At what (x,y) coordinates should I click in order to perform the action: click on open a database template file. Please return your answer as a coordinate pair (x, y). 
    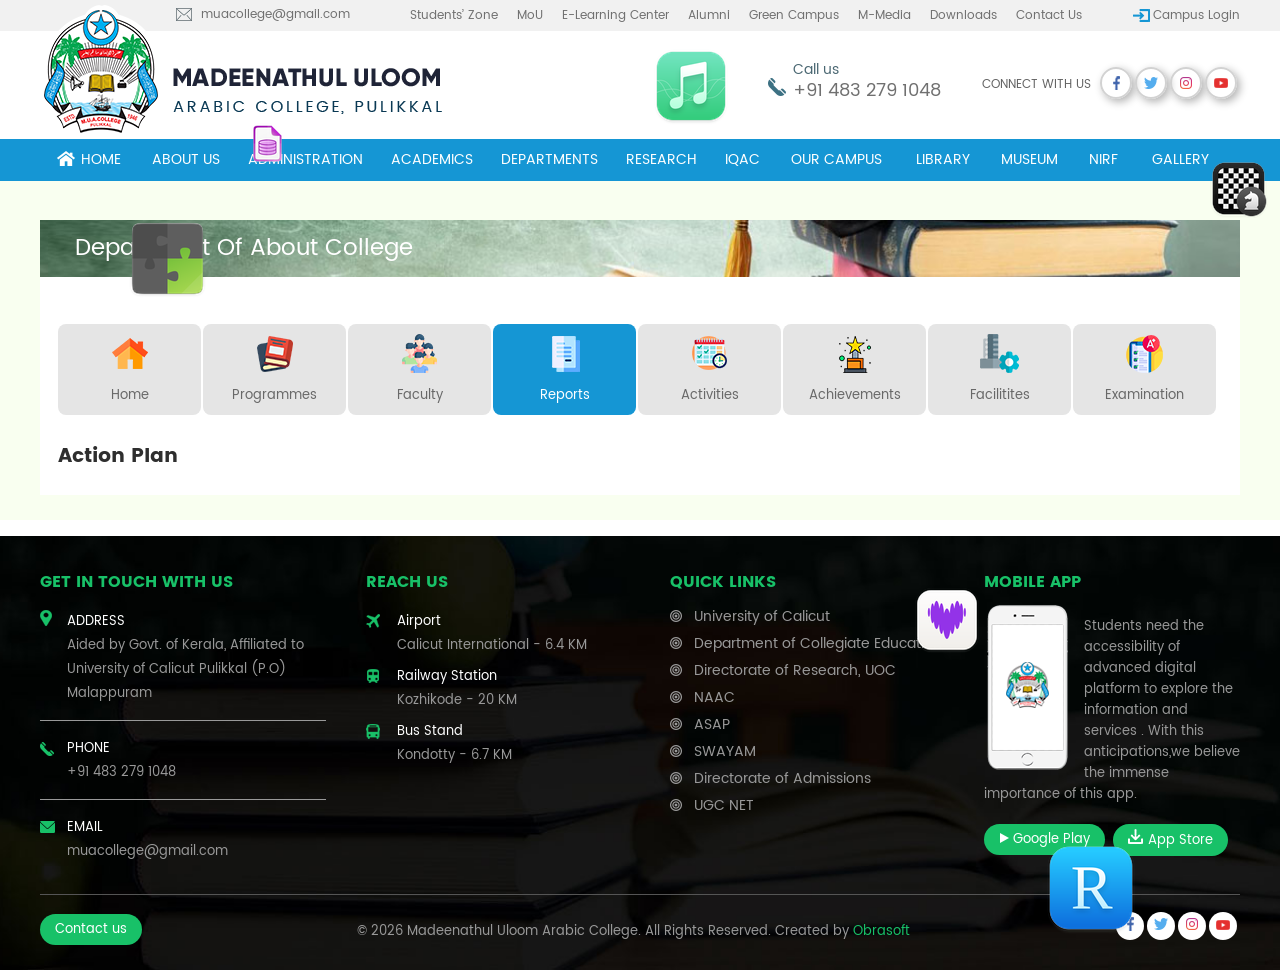
    Looking at the image, I should click on (267, 143).